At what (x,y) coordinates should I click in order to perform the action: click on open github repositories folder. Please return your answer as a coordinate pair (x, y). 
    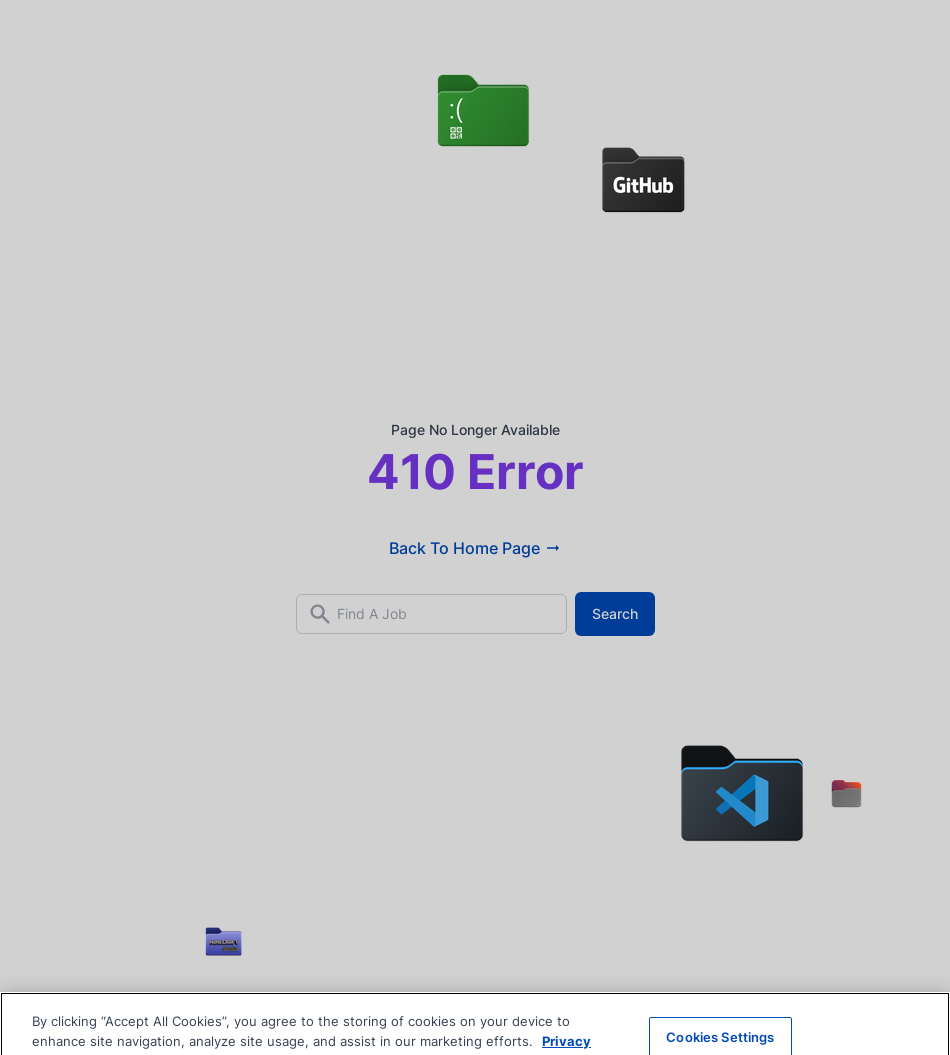
    Looking at the image, I should click on (643, 182).